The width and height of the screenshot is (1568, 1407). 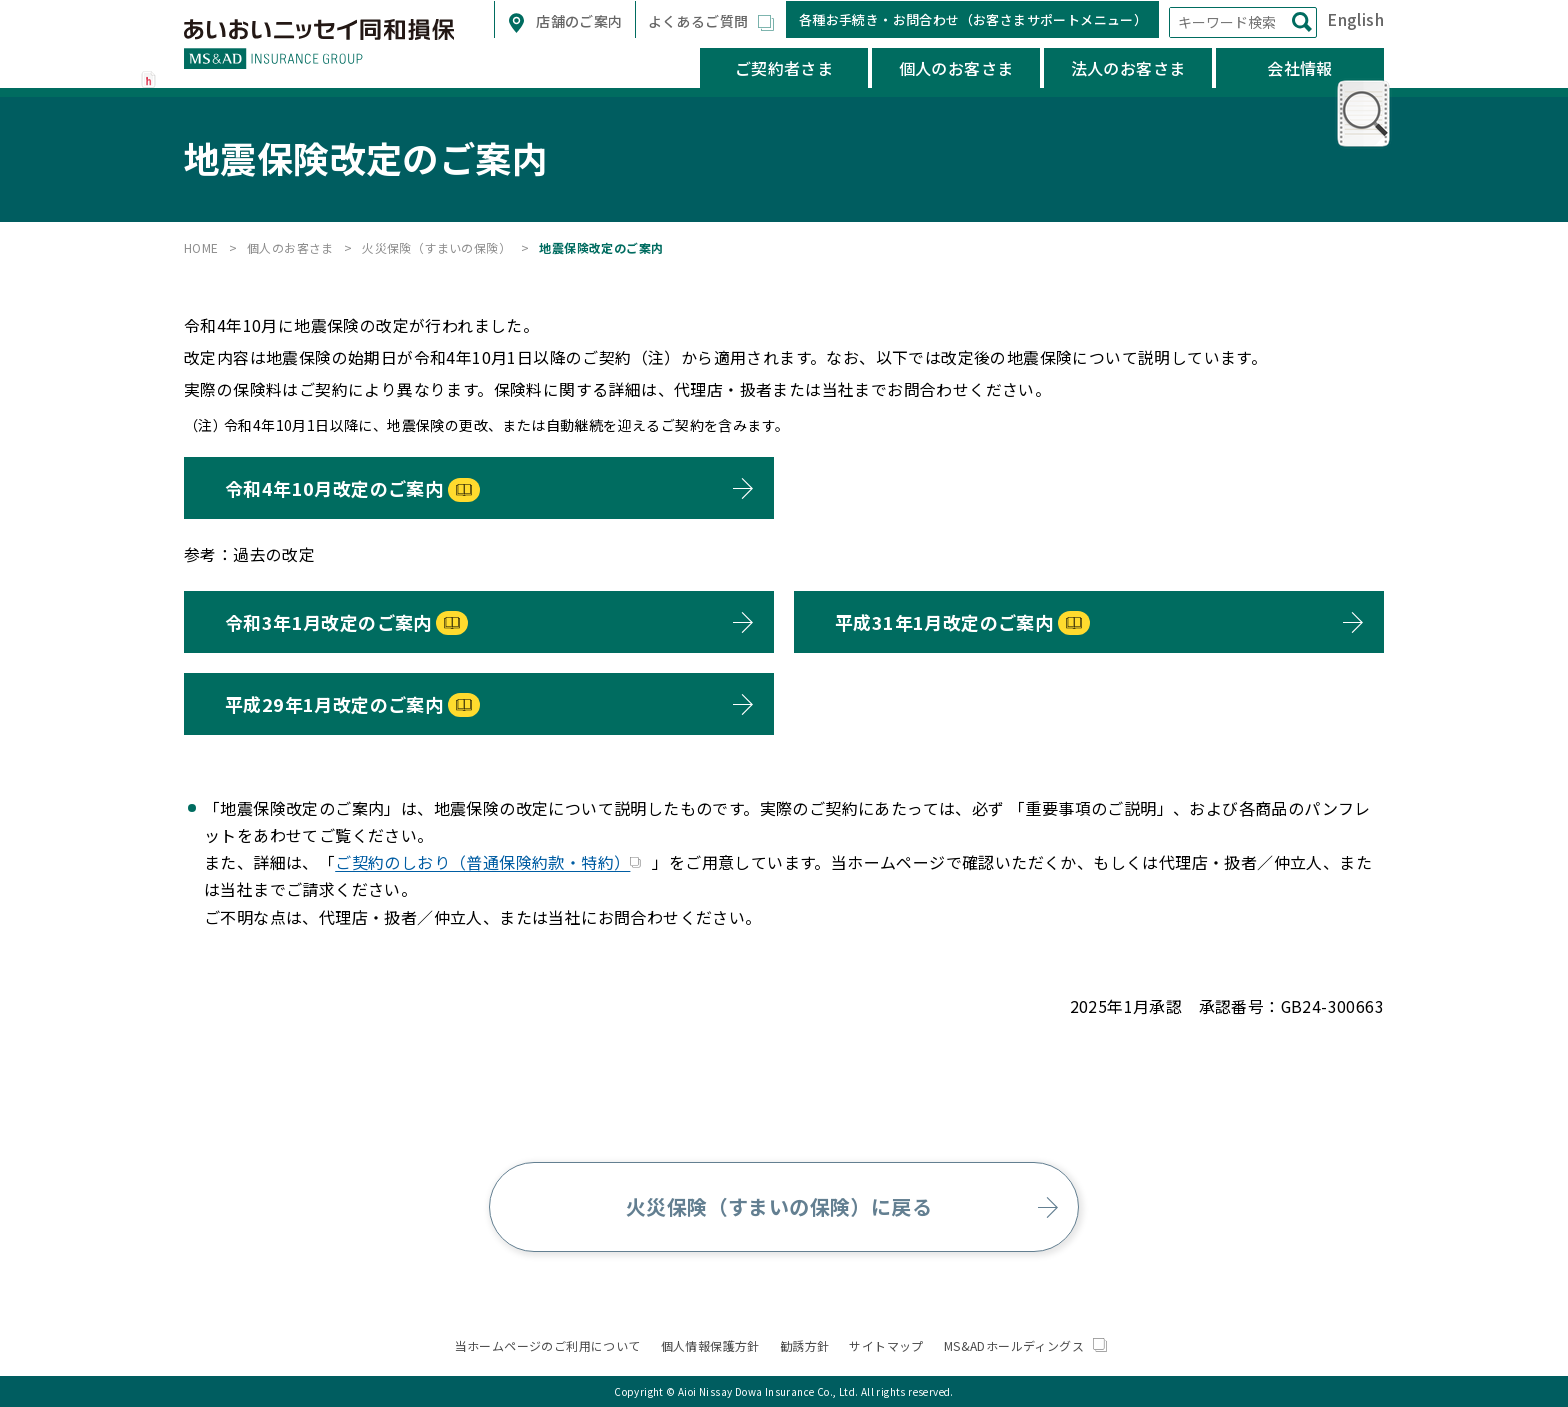 What do you see at coordinates (1363, 113) in the screenshot?
I see `open system logs viewer` at bounding box center [1363, 113].